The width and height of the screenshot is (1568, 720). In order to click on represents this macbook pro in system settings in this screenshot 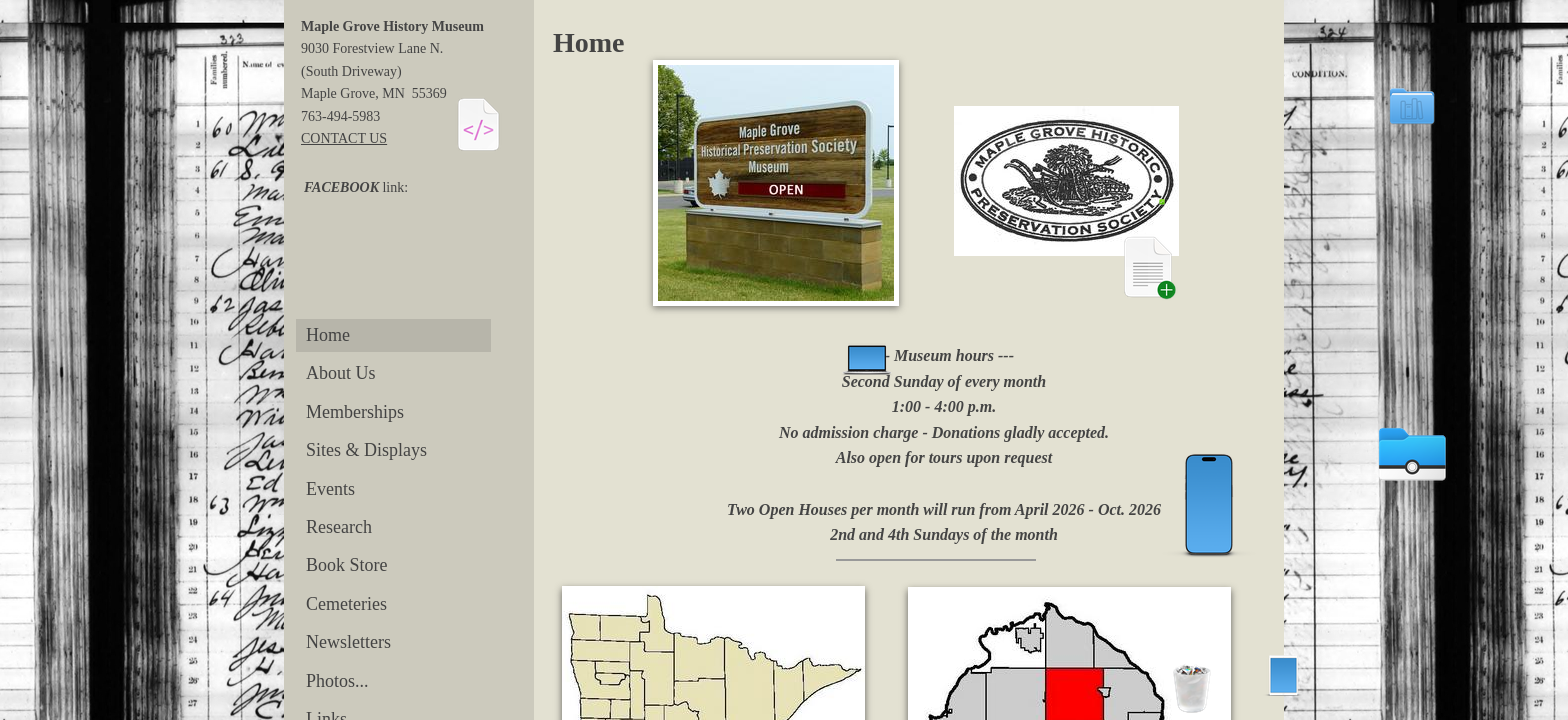, I will do `click(867, 356)`.